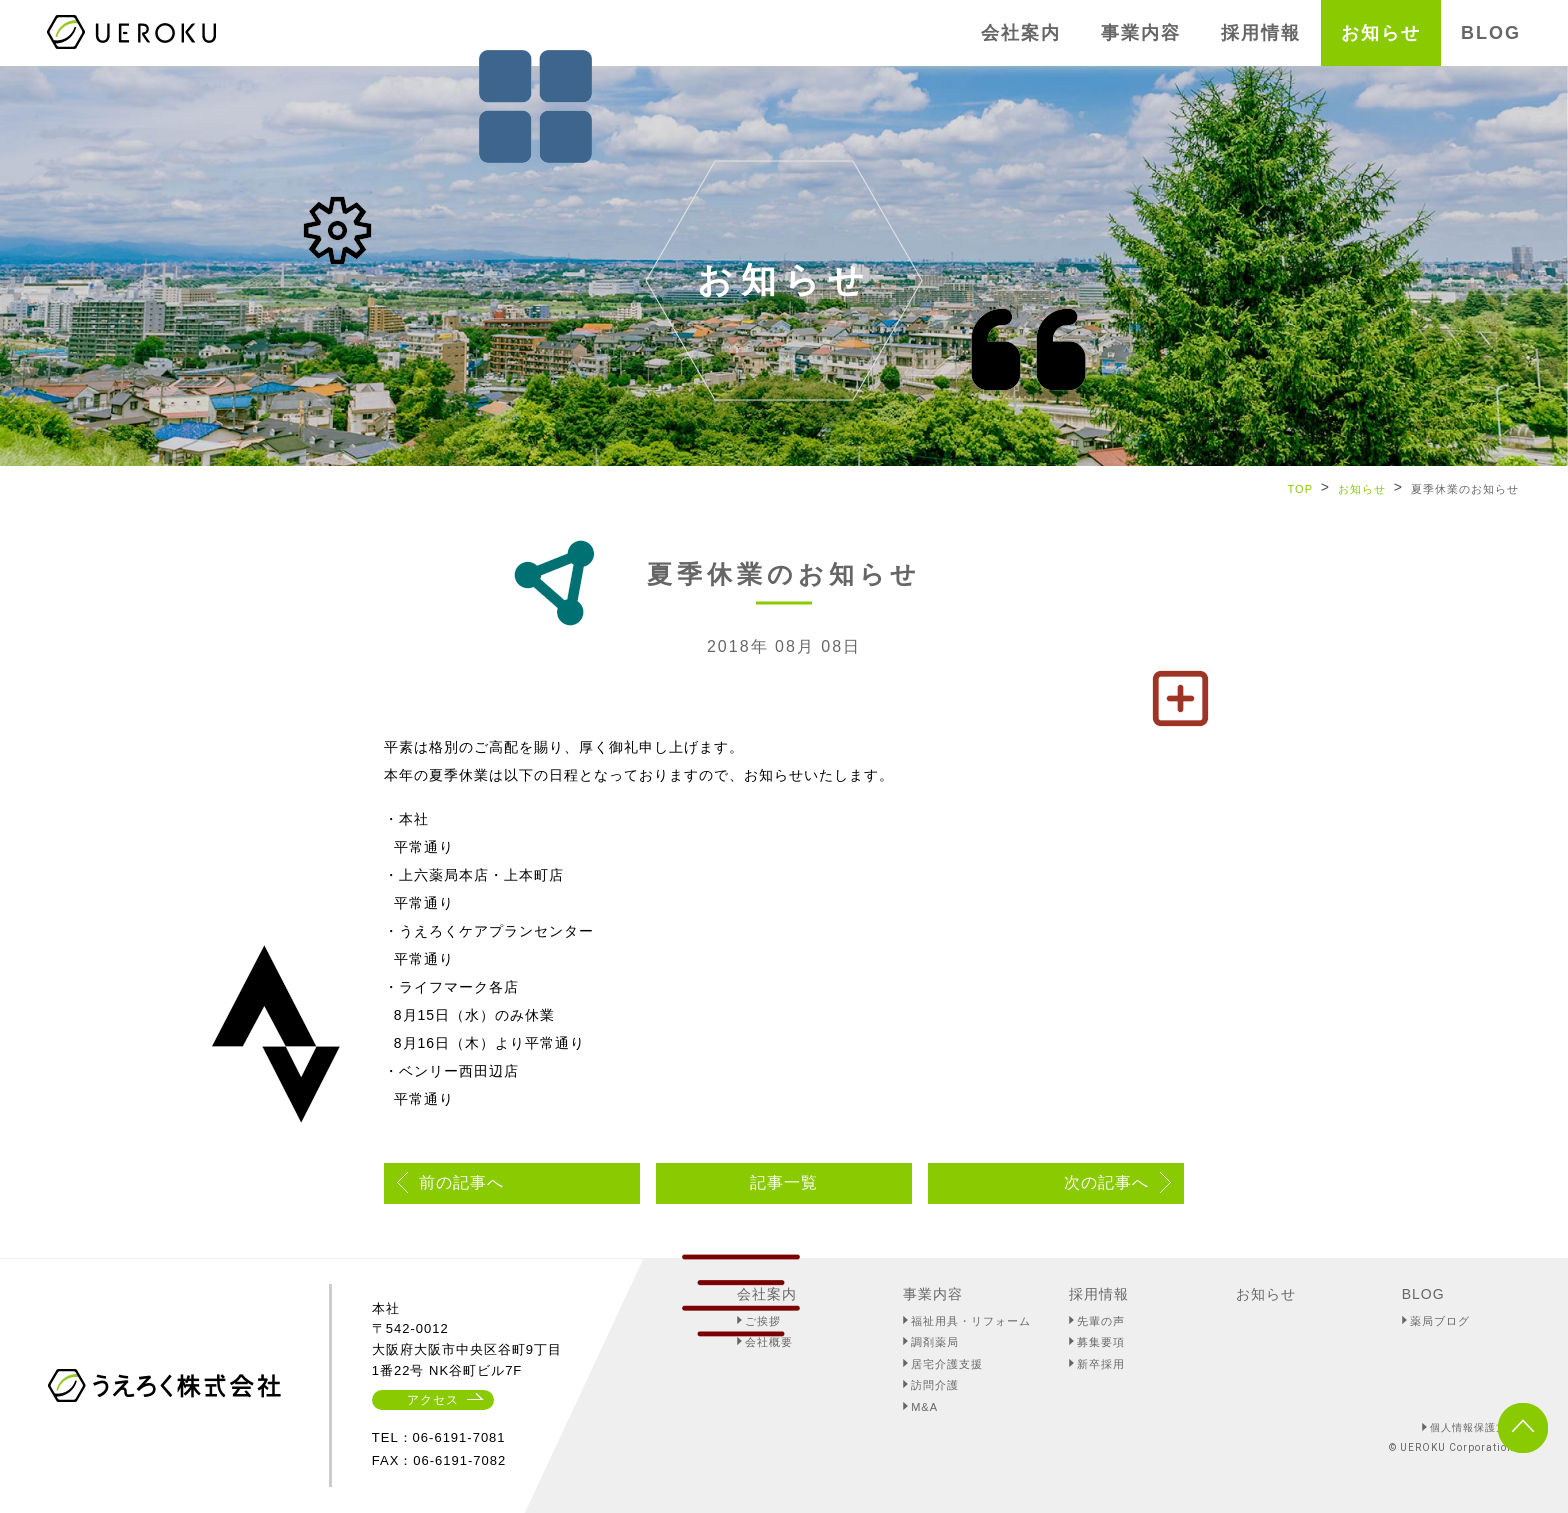 The height and width of the screenshot is (1513, 1568). I want to click on view network connections, so click(557, 583).